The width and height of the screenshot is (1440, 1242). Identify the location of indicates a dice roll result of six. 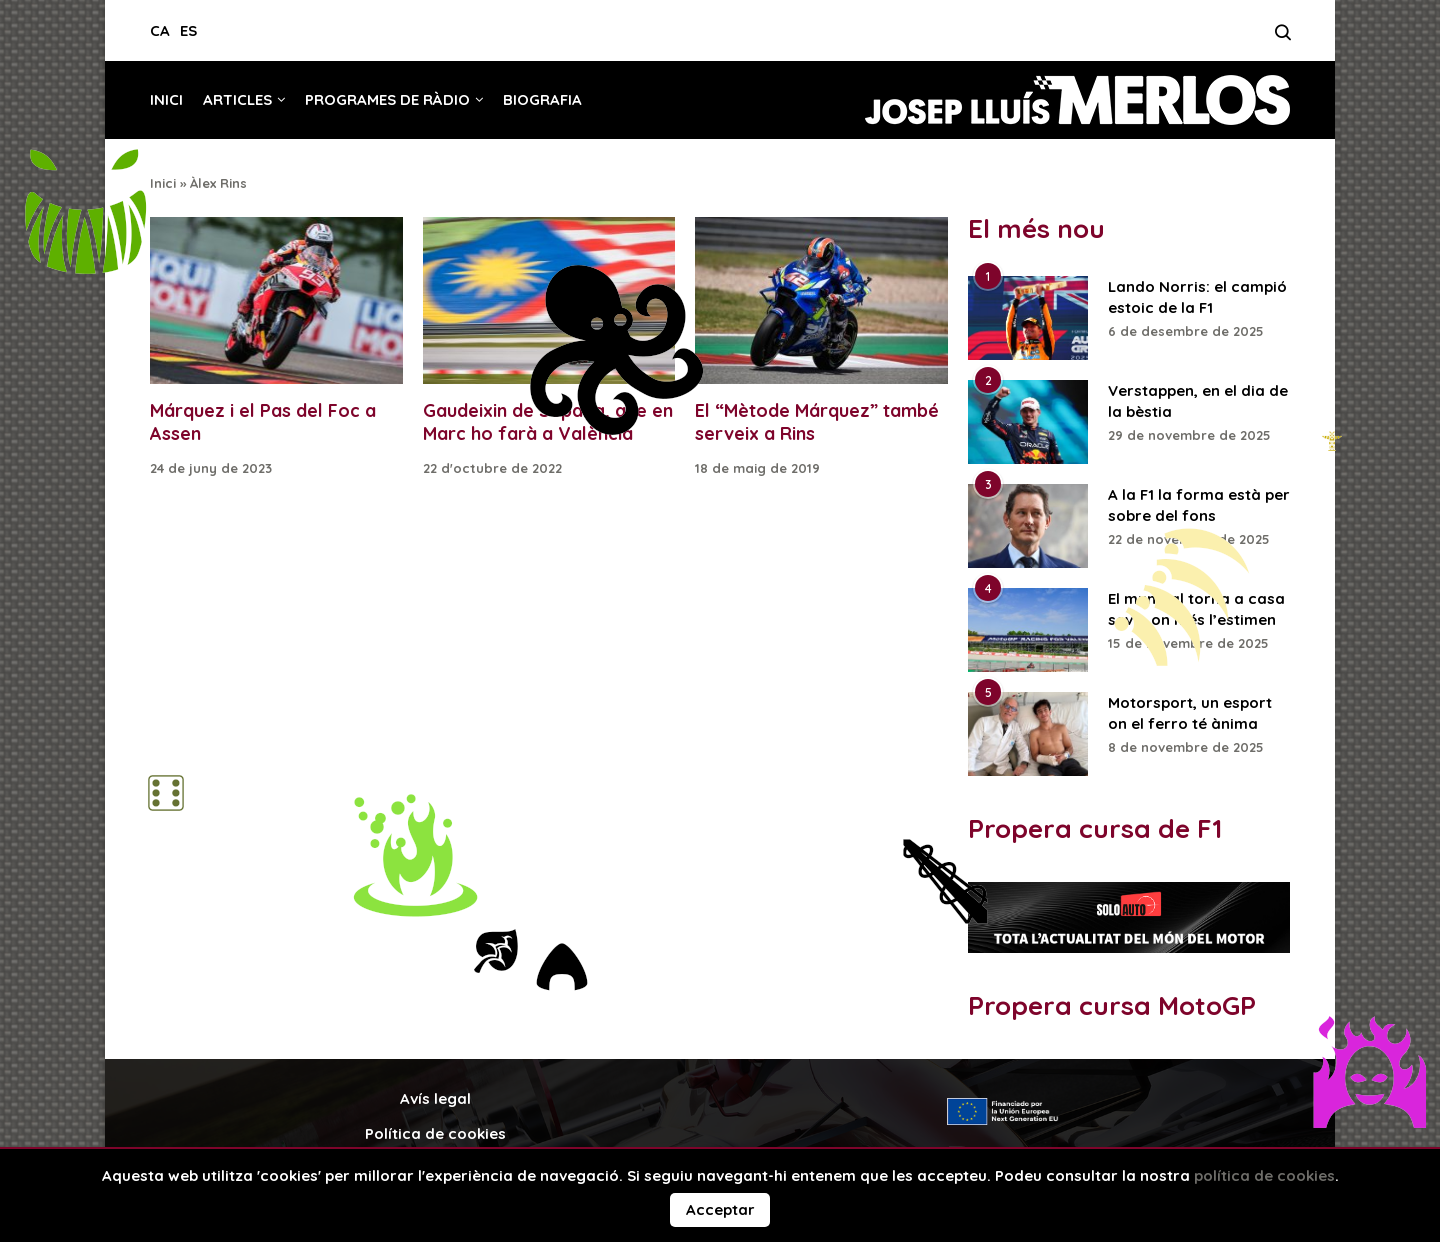
(166, 793).